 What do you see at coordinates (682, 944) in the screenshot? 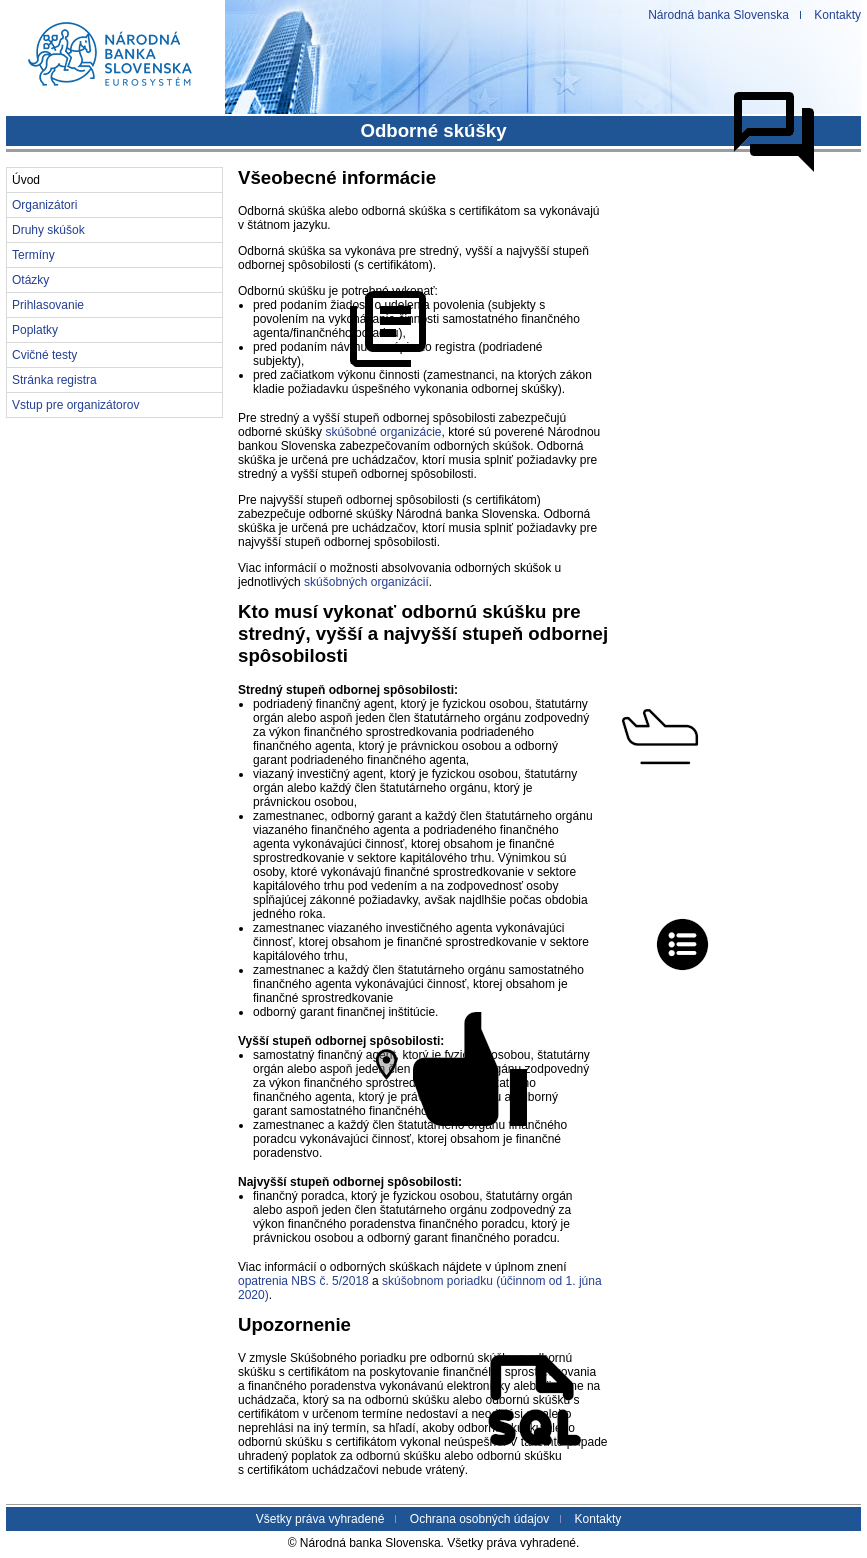
I see `view list or menu options` at bounding box center [682, 944].